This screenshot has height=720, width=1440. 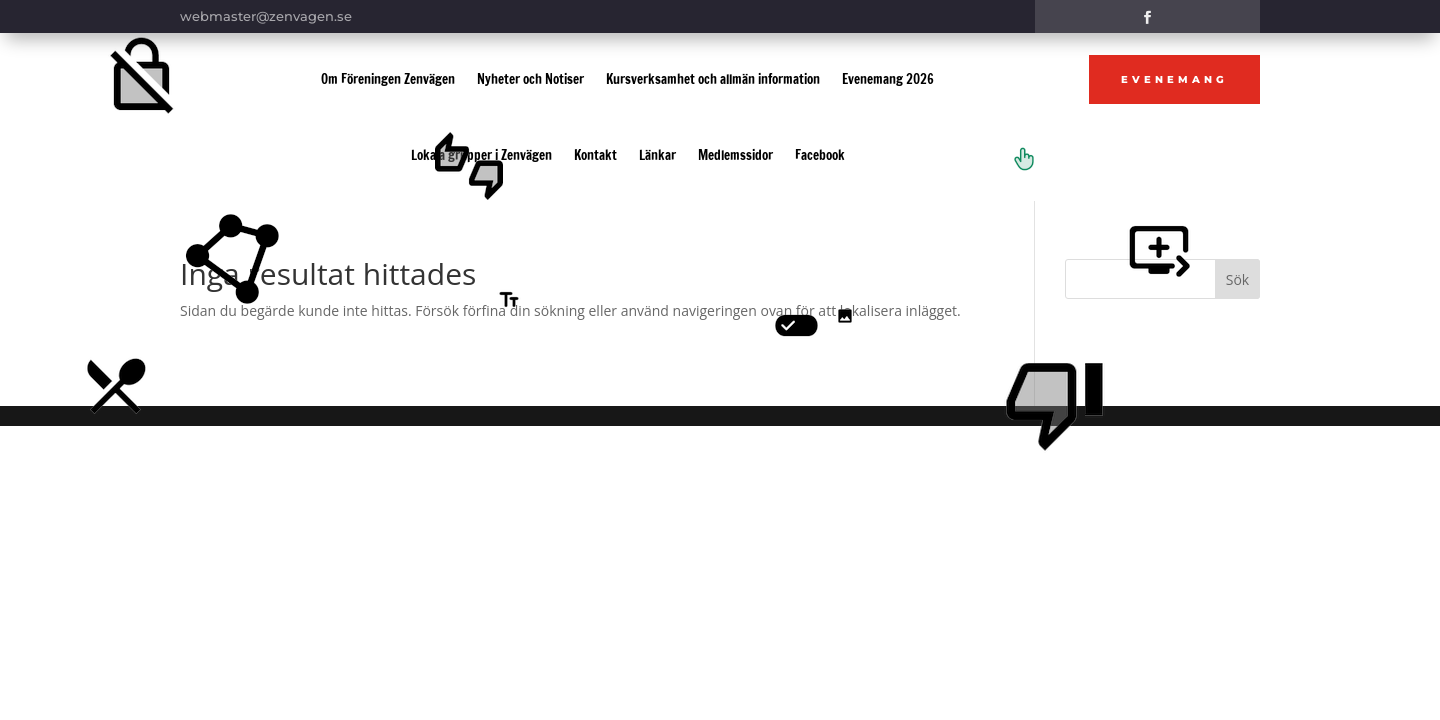 What do you see at coordinates (234, 259) in the screenshot?
I see `create a polygon or shape` at bounding box center [234, 259].